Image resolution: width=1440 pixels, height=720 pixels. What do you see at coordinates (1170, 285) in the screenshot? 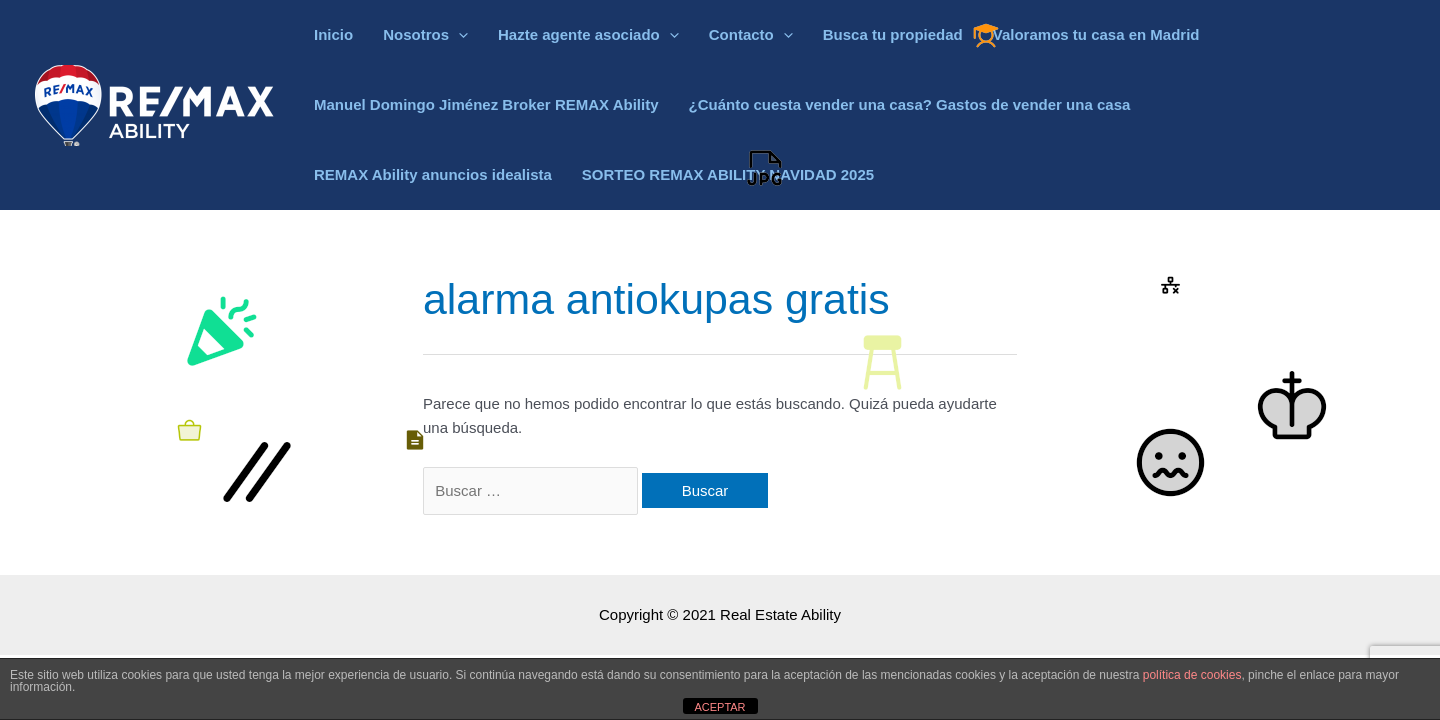
I see `network connection error or failure` at bounding box center [1170, 285].